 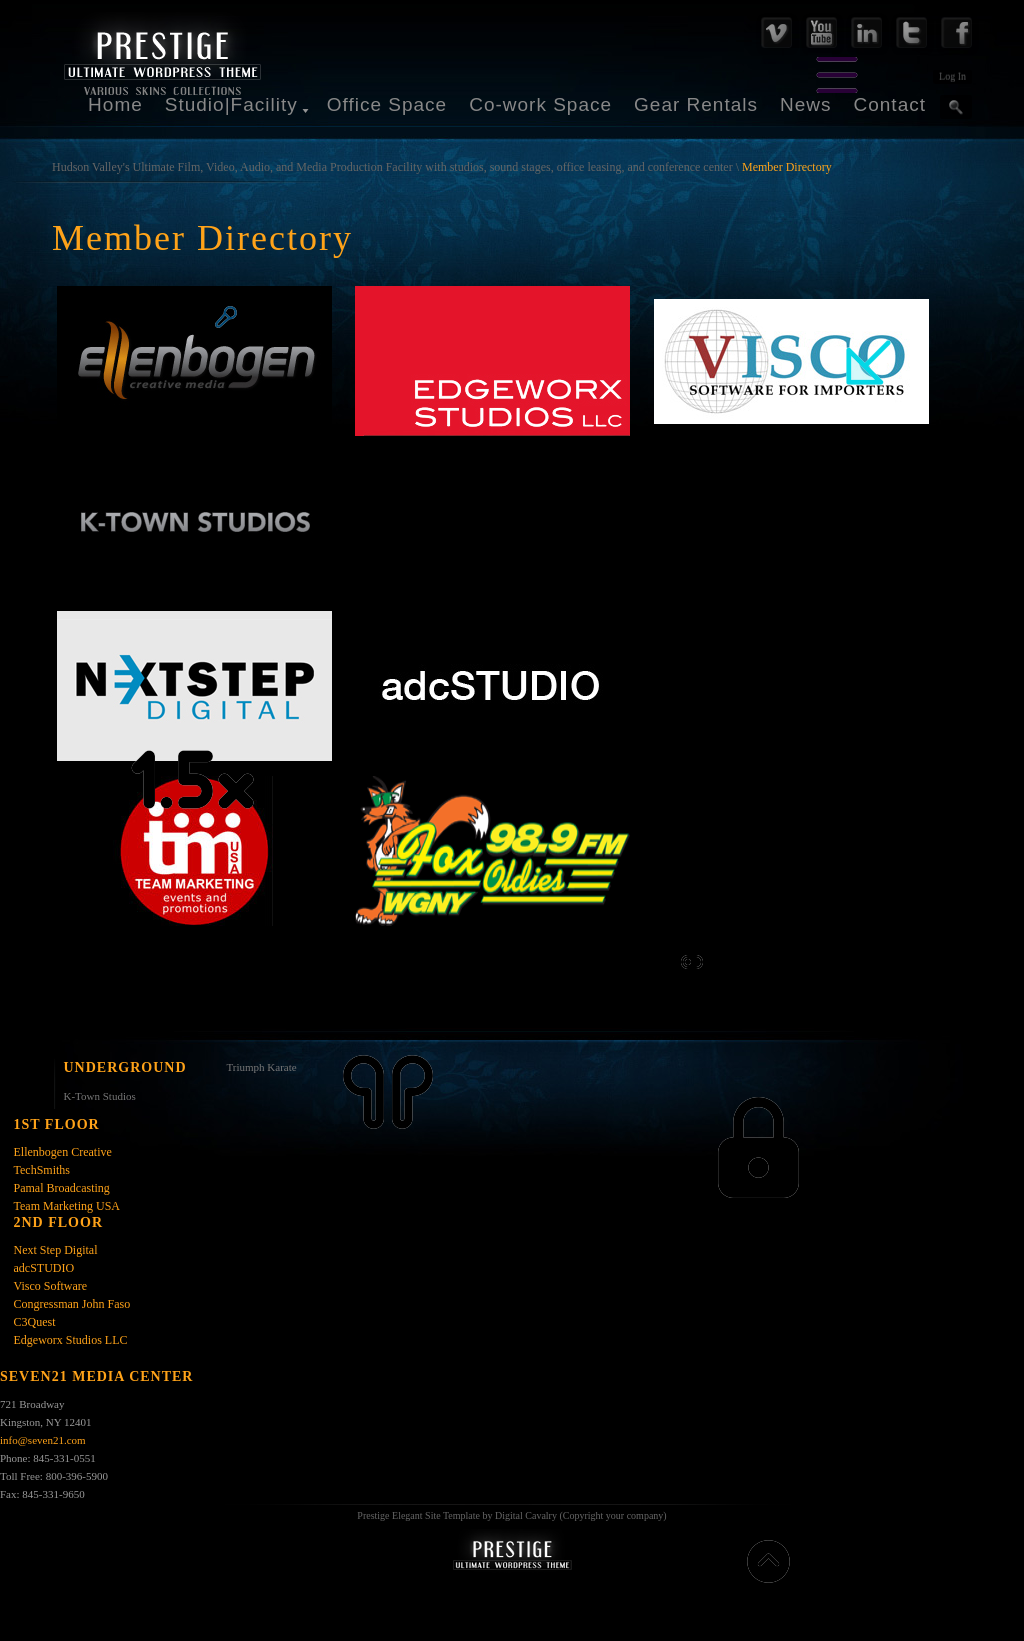 What do you see at coordinates (388, 1092) in the screenshot?
I see `connect to airpods or wireless earbuds` at bounding box center [388, 1092].